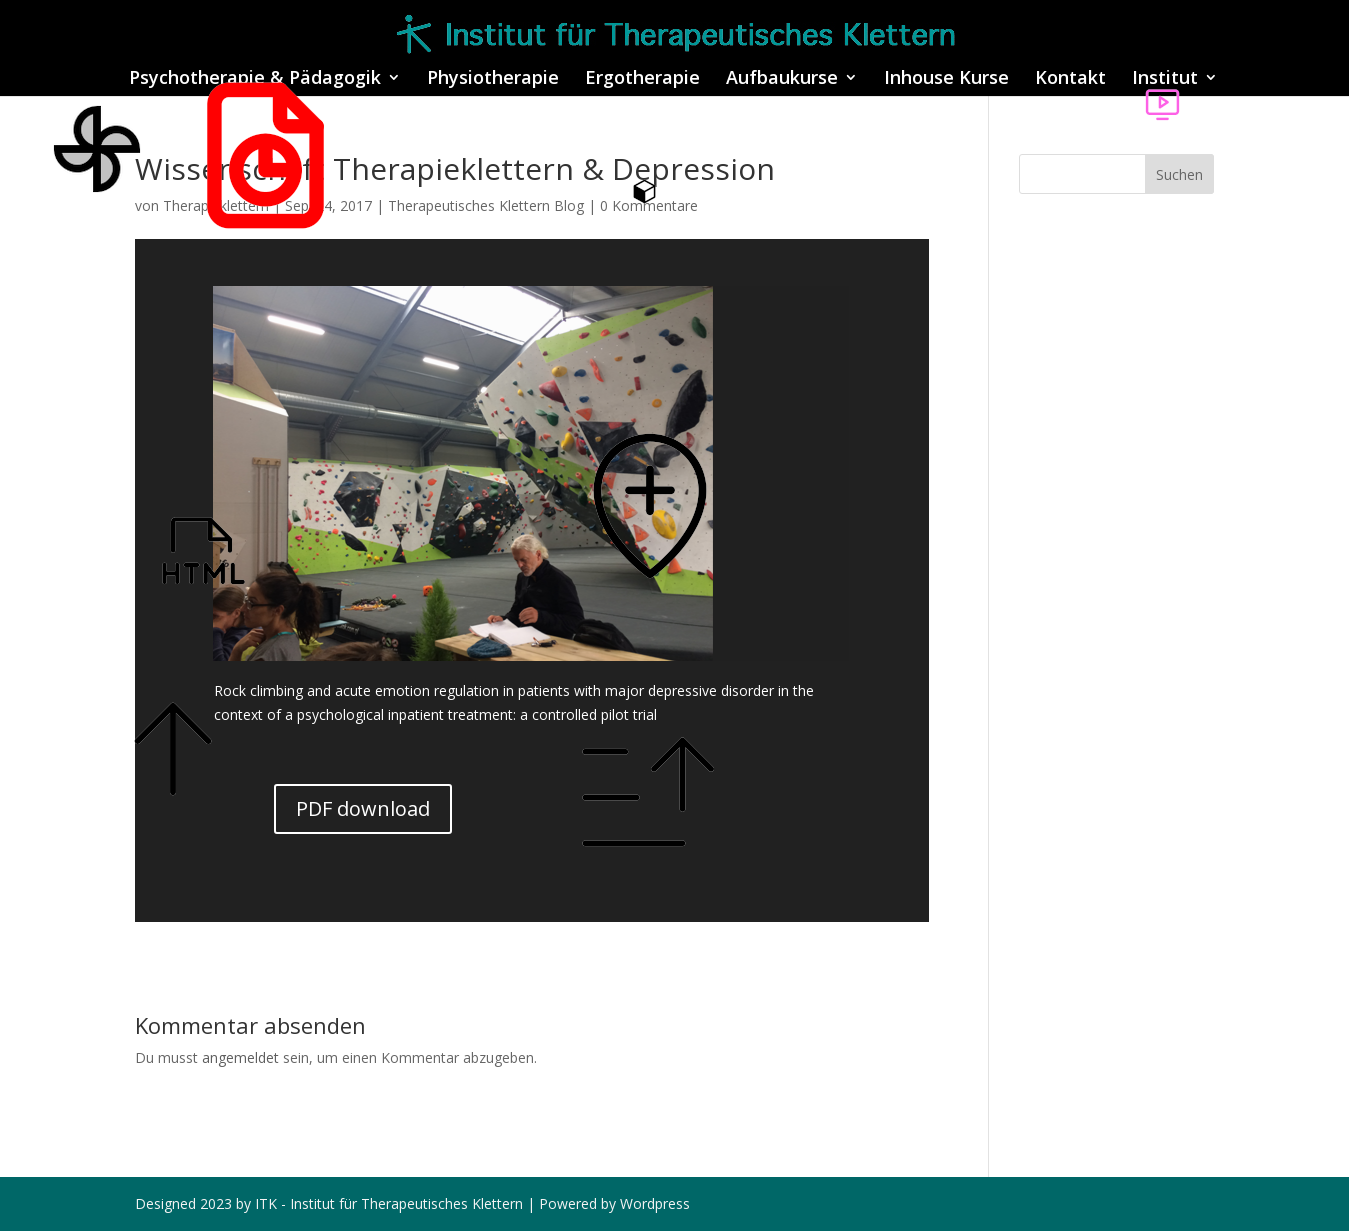 The height and width of the screenshot is (1231, 1349). What do you see at coordinates (644, 191) in the screenshot?
I see `view 3D model or object` at bounding box center [644, 191].